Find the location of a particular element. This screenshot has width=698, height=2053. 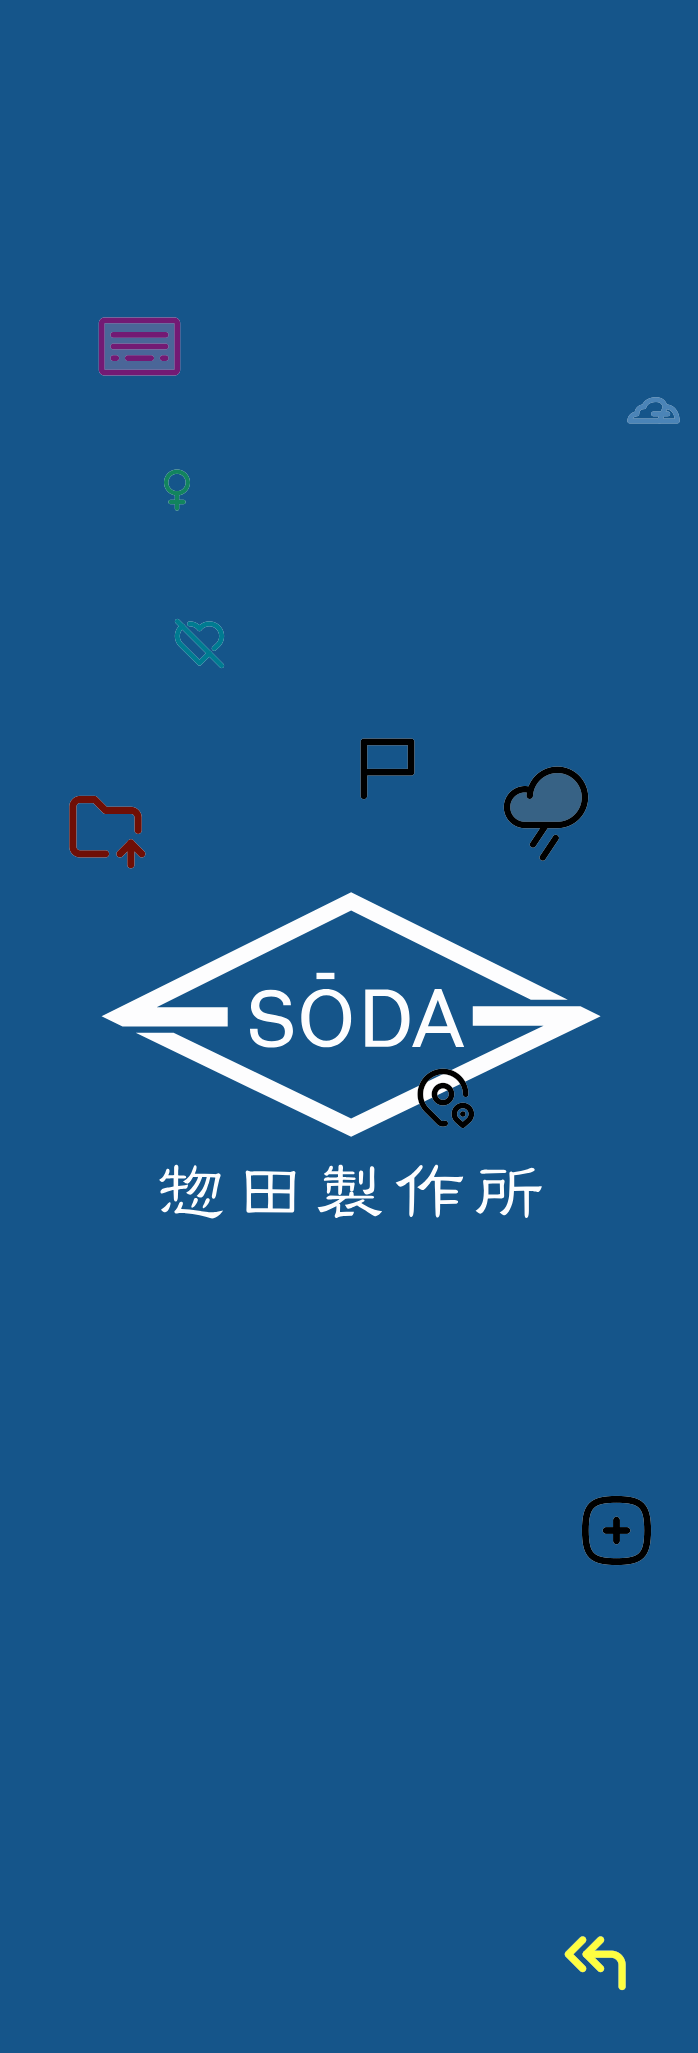

add a new location pin is located at coordinates (443, 1097).